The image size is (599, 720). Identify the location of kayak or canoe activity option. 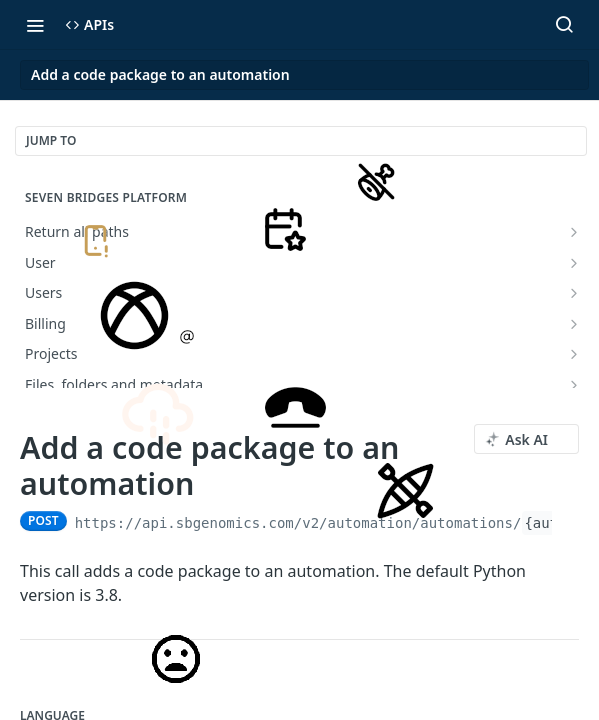
(405, 490).